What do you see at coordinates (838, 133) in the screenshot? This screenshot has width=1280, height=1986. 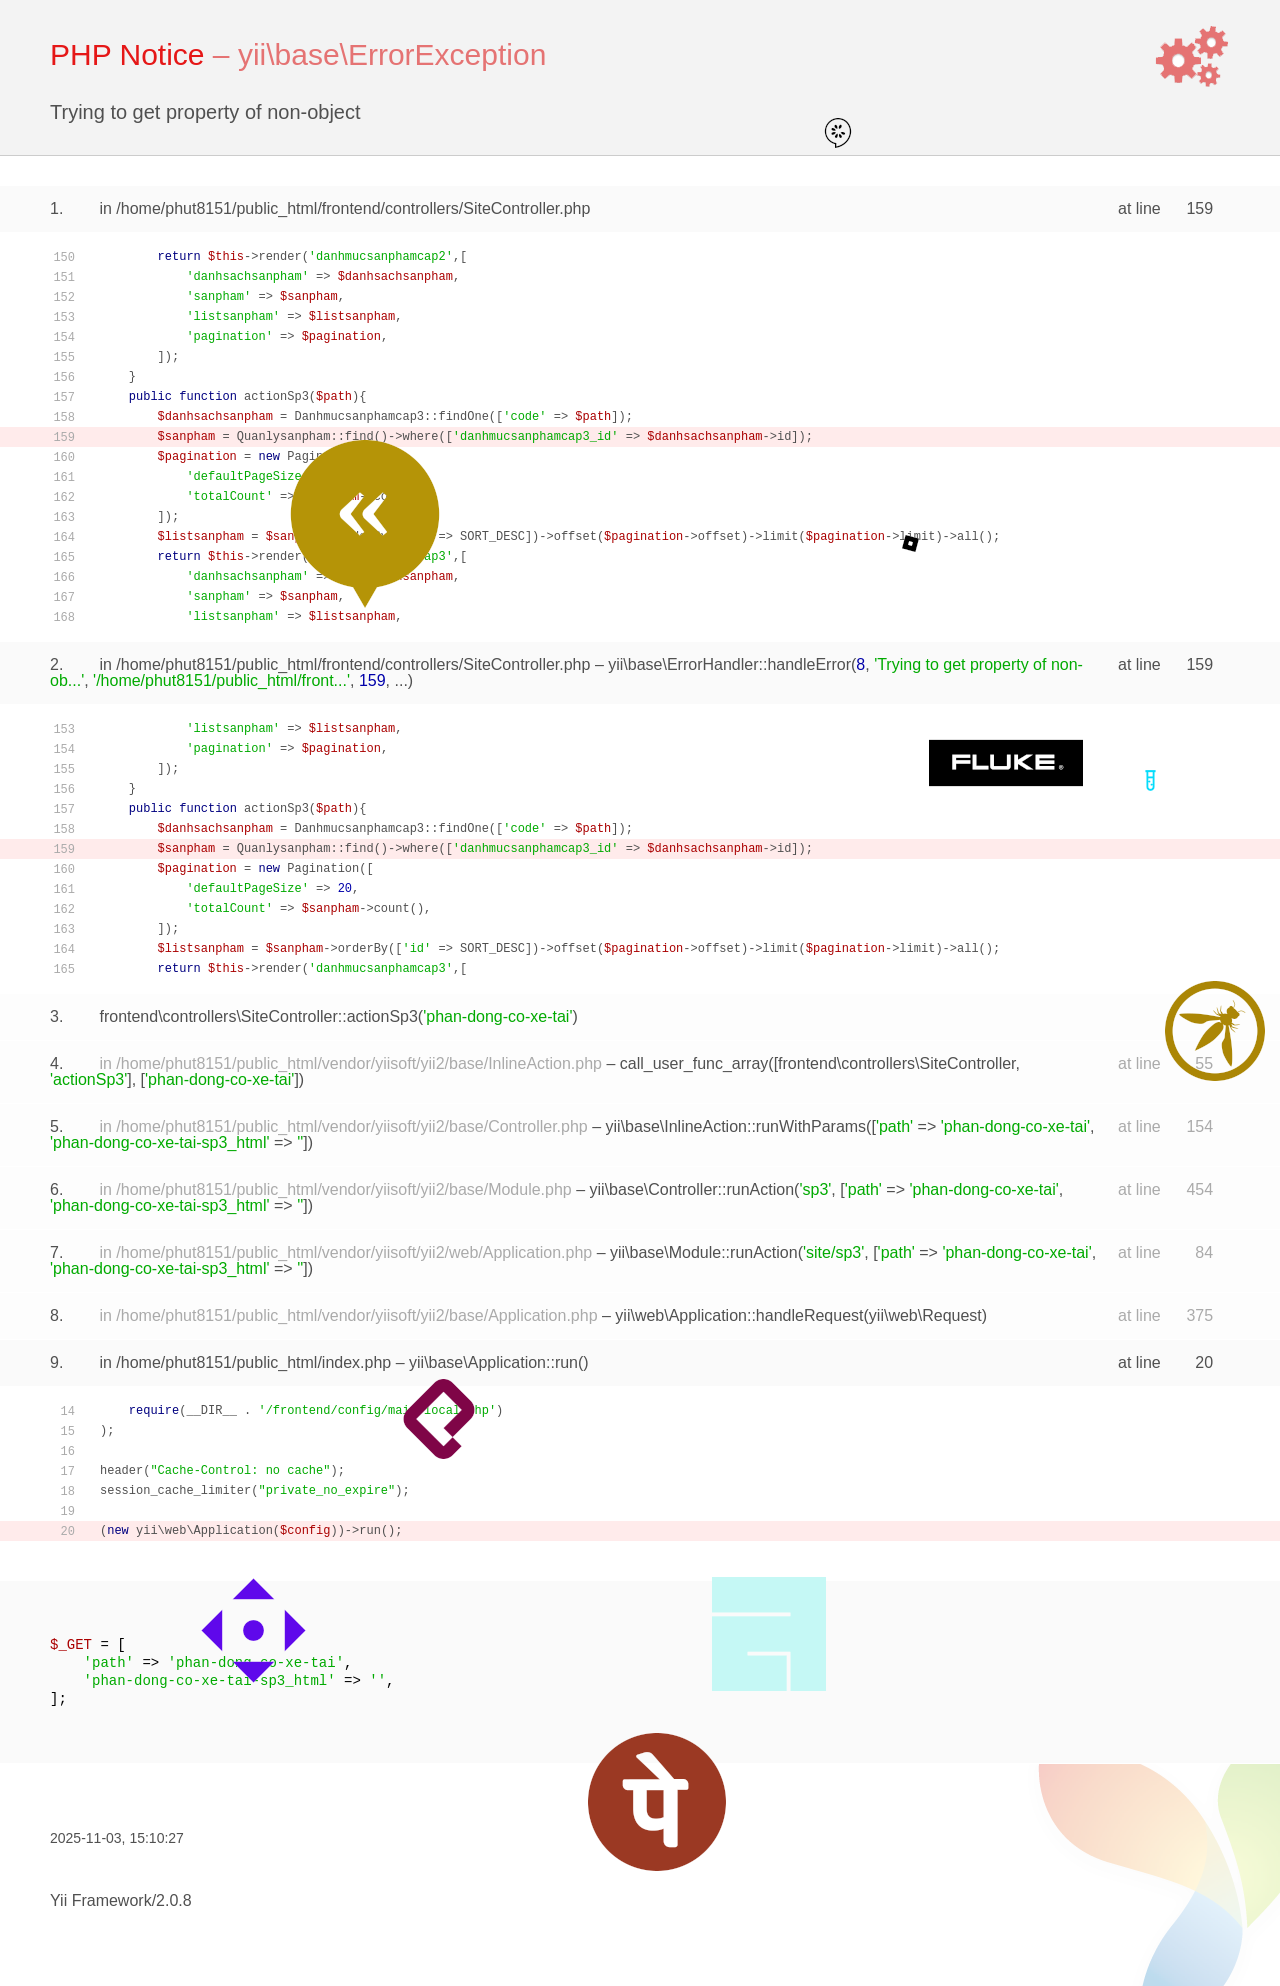 I see `cucumber testing framework logo` at bounding box center [838, 133].